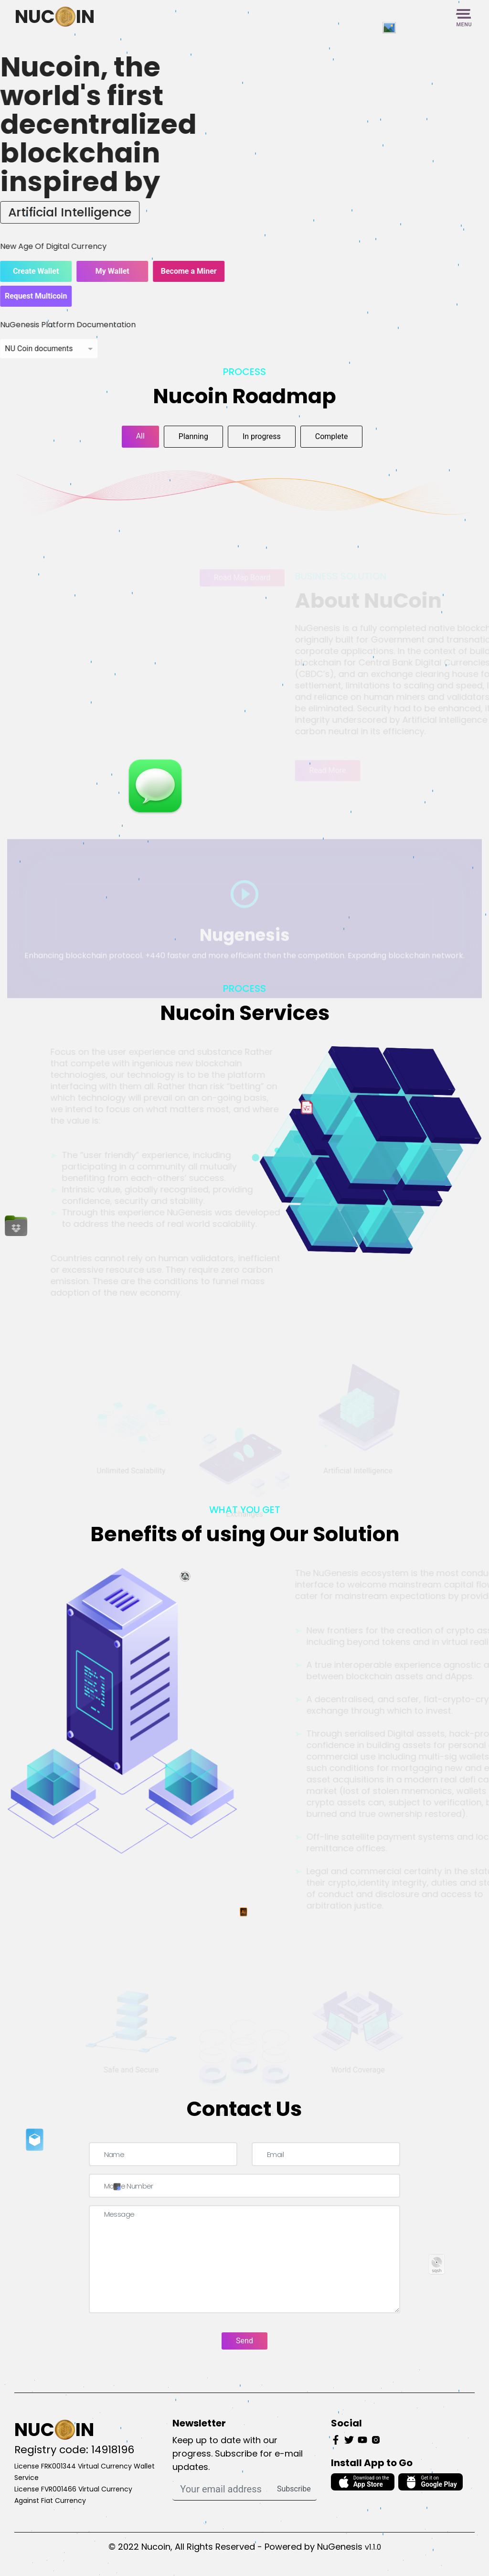 This screenshot has width=489, height=2576. What do you see at coordinates (244, 1912) in the screenshot?
I see `open an Adobe Illustrator file` at bounding box center [244, 1912].